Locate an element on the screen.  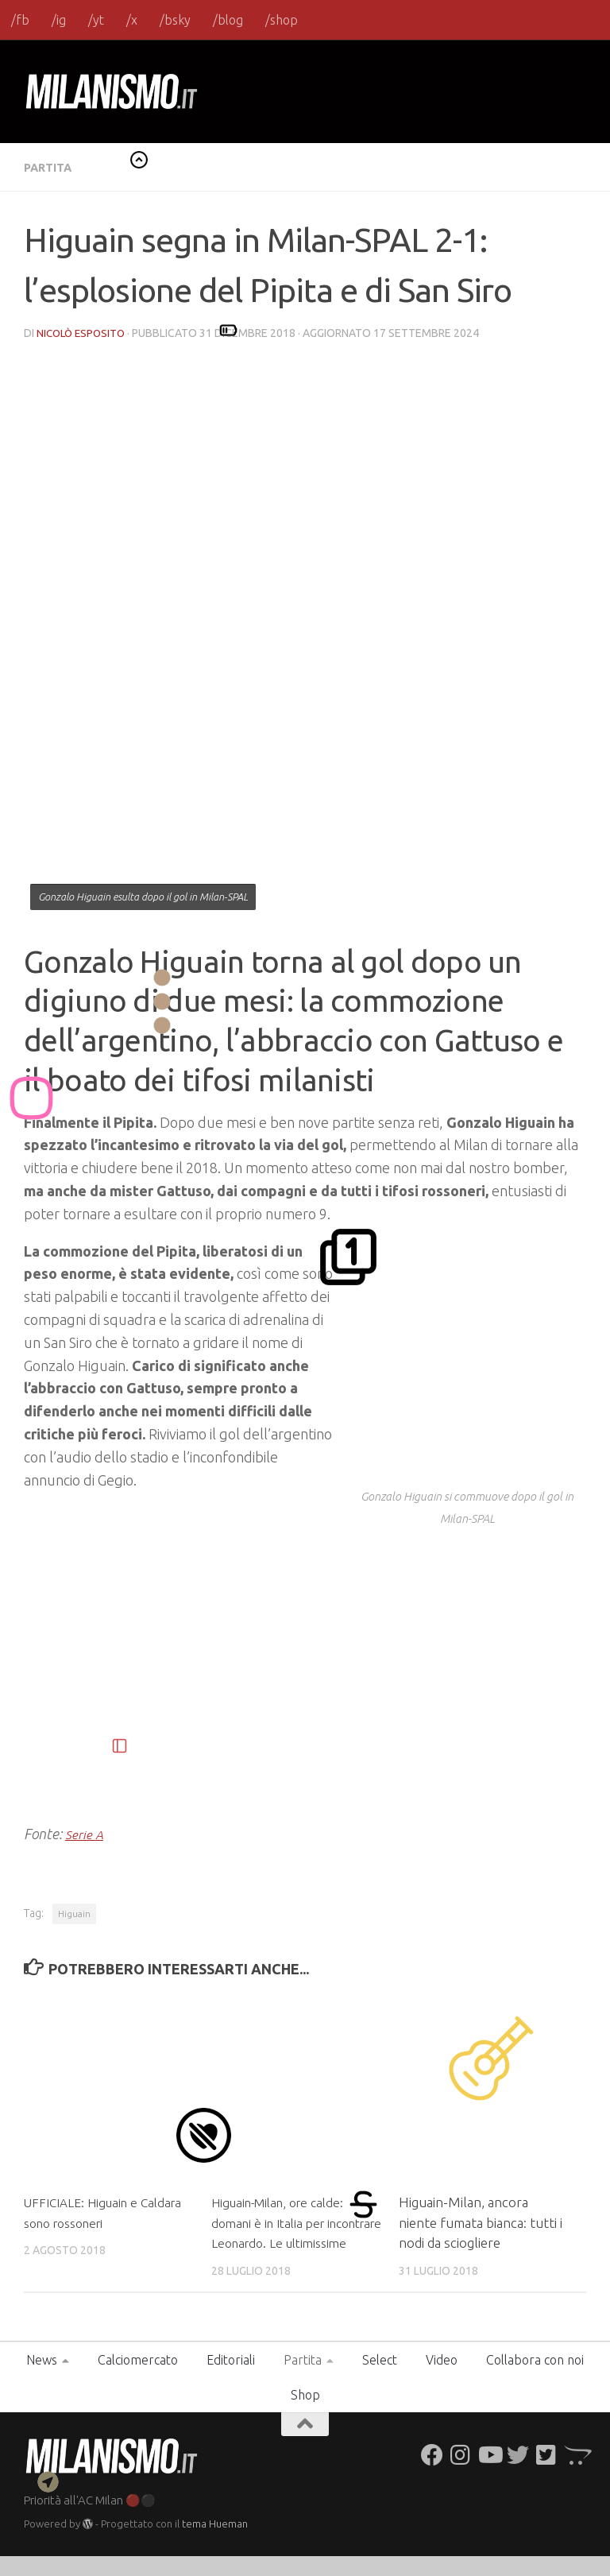
toggle the left sidebar panel is located at coordinates (119, 1745).